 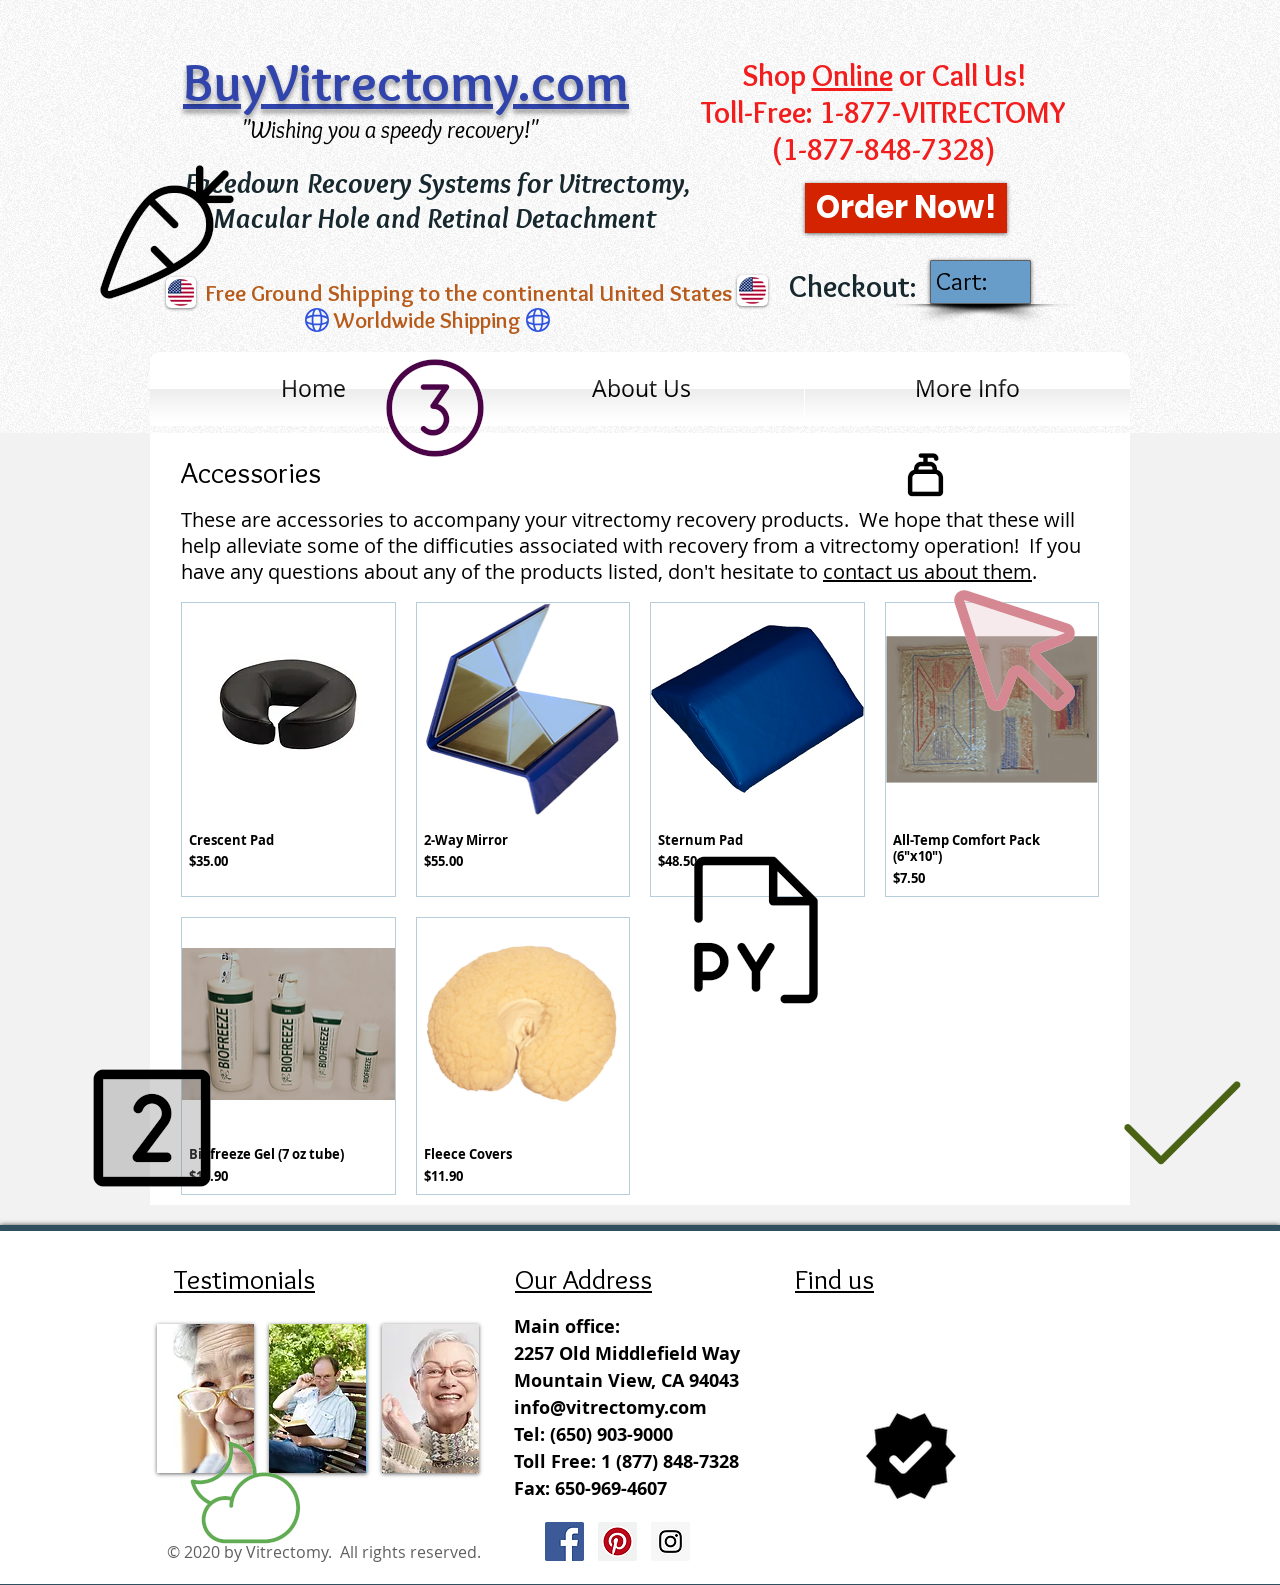 What do you see at coordinates (164, 234) in the screenshot?
I see `browse vegetable or produce category` at bounding box center [164, 234].